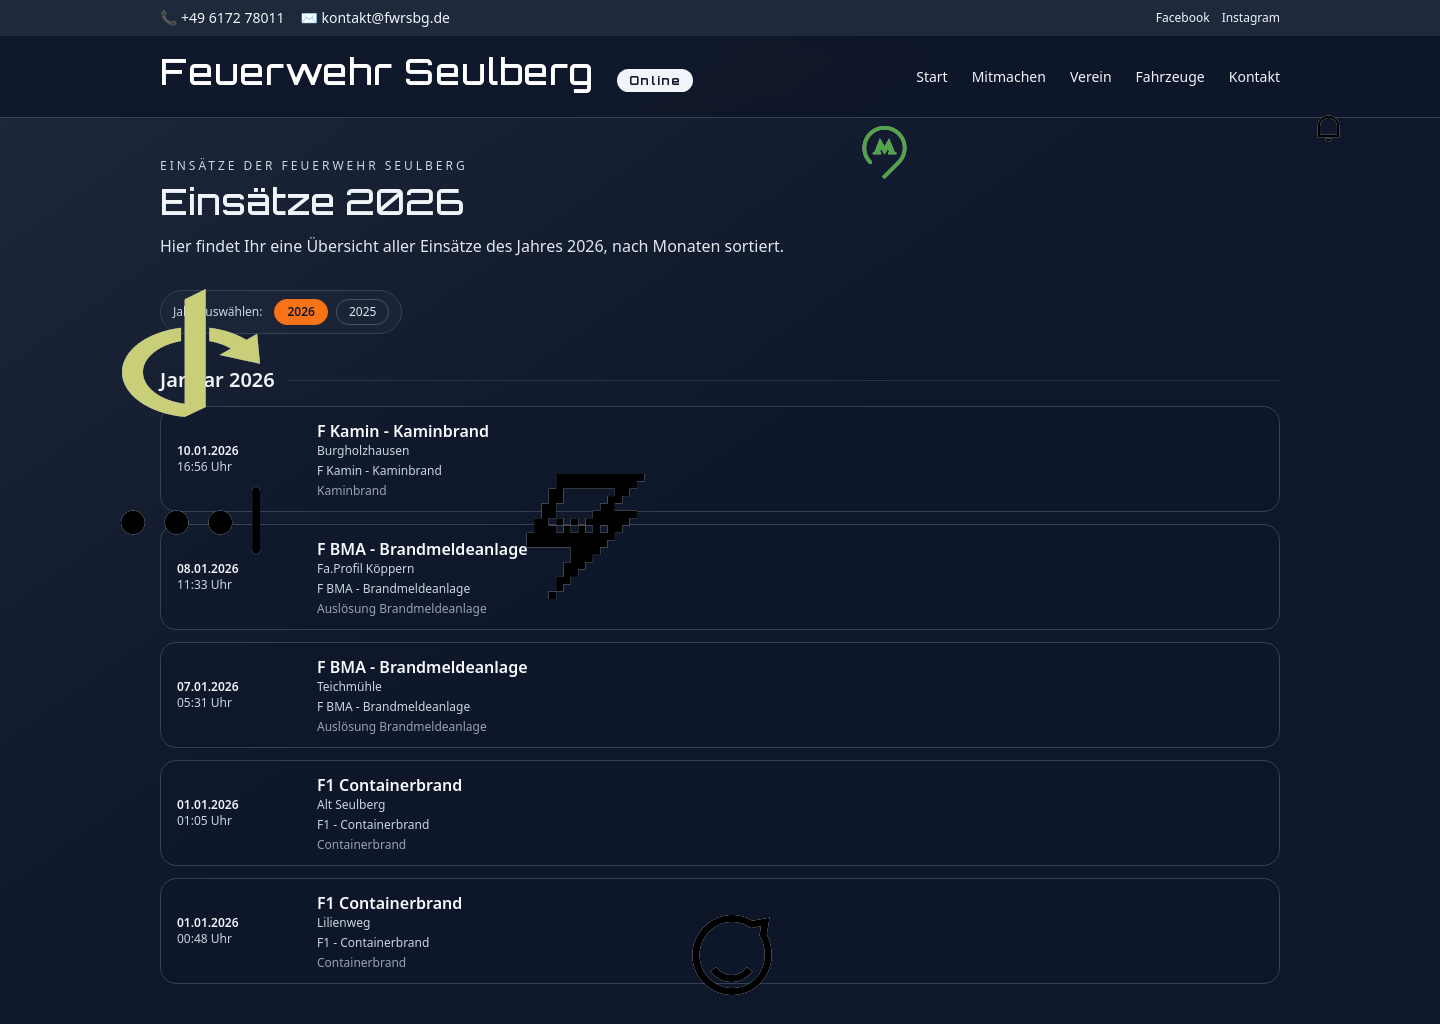 The height and width of the screenshot is (1024, 1440). What do you see at coordinates (1328, 127) in the screenshot?
I see `view notifications` at bounding box center [1328, 127].